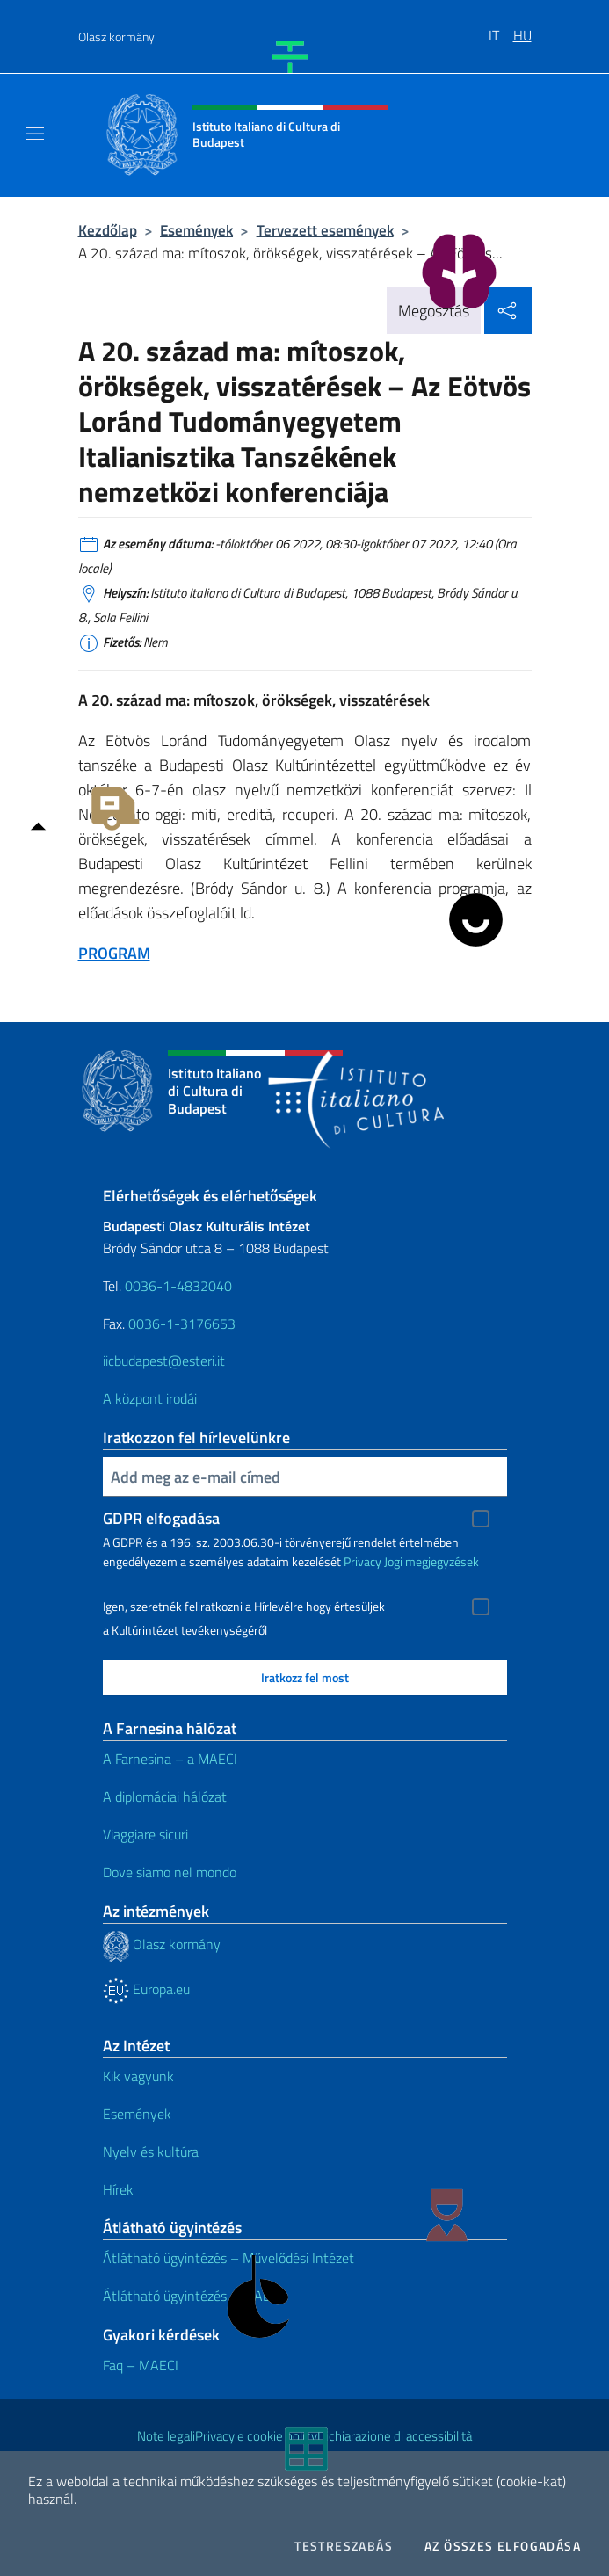  I want to click on link to CNES (French space agency) website, so click(258, 2297).